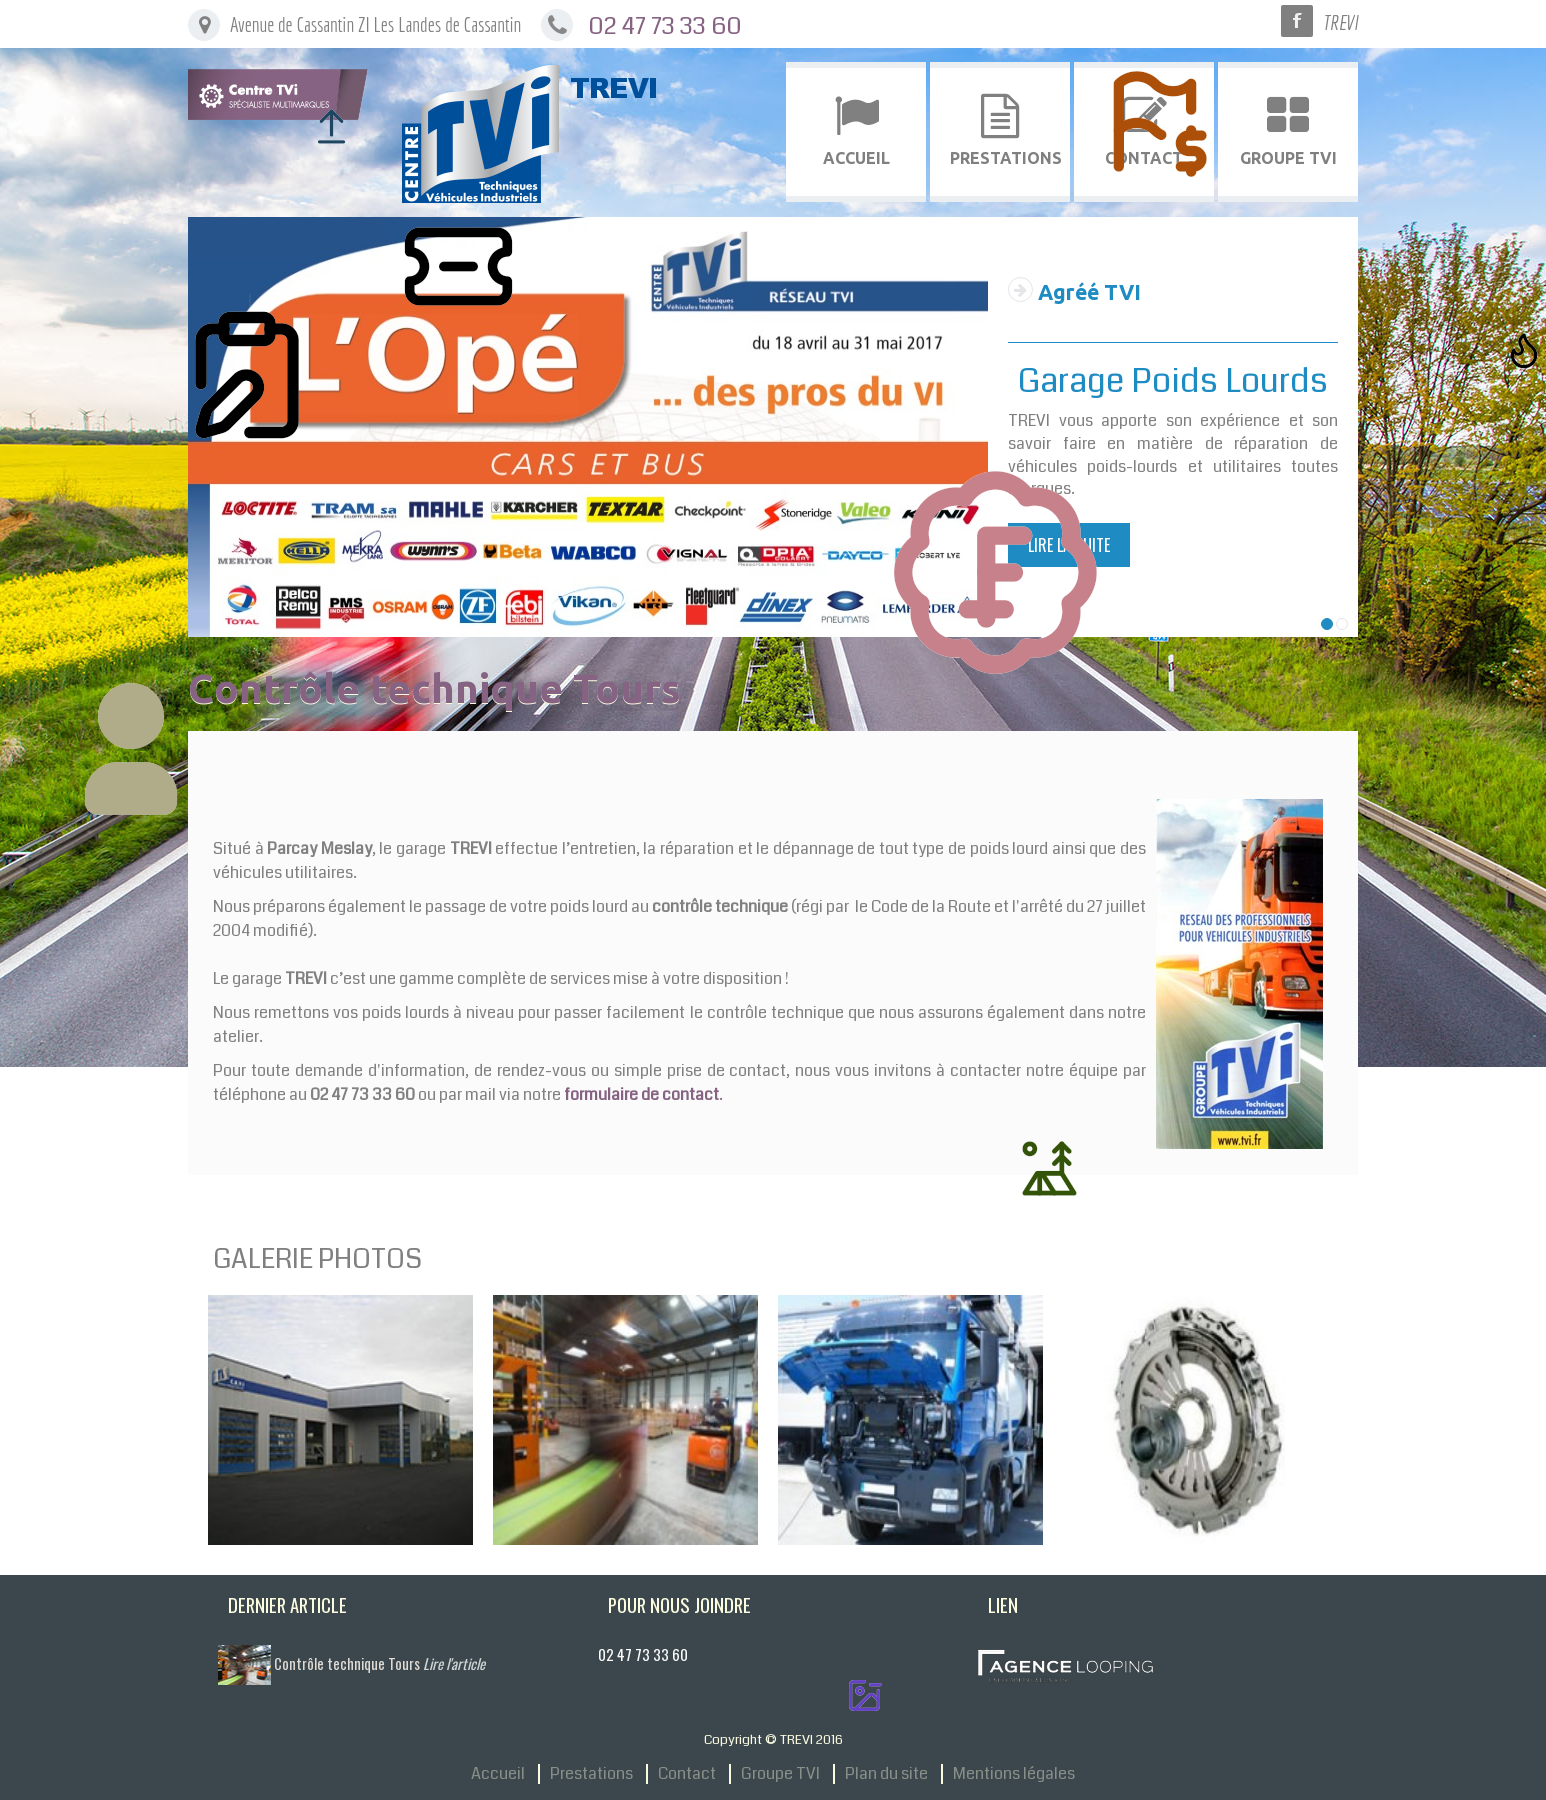 The height and width of the screenshot is (1800, 1546). What do you see at coordinates (247, 375) in the screenshot?
I see `edit clipboard contents` at bounding box center [247, 375].